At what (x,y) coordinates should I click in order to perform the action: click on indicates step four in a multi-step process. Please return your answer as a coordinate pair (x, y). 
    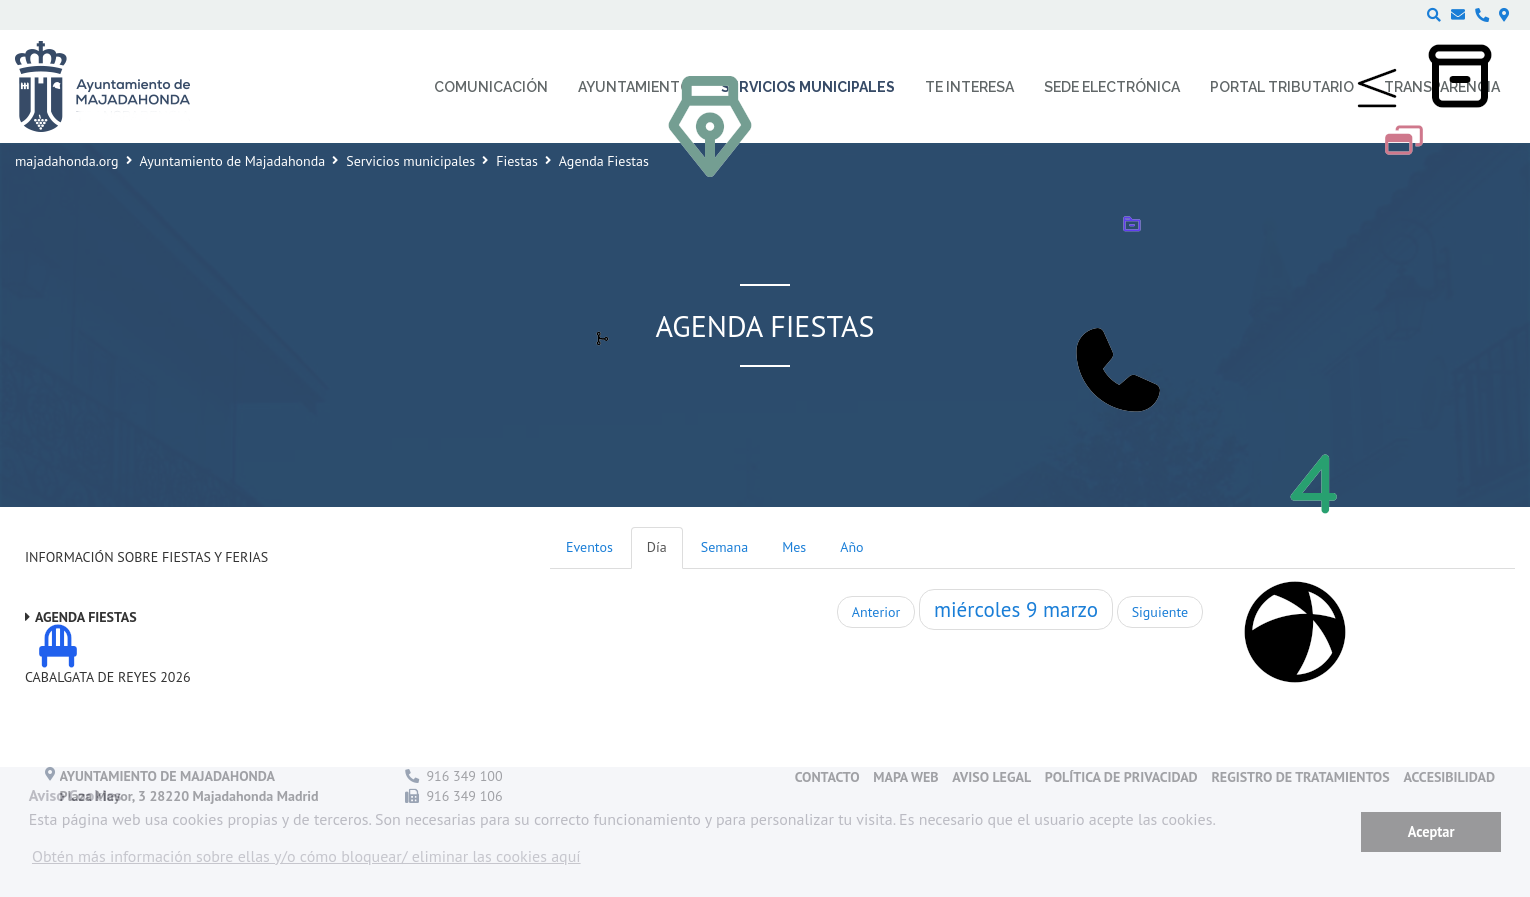
    Looking at the image, I should click on (1315, 484).